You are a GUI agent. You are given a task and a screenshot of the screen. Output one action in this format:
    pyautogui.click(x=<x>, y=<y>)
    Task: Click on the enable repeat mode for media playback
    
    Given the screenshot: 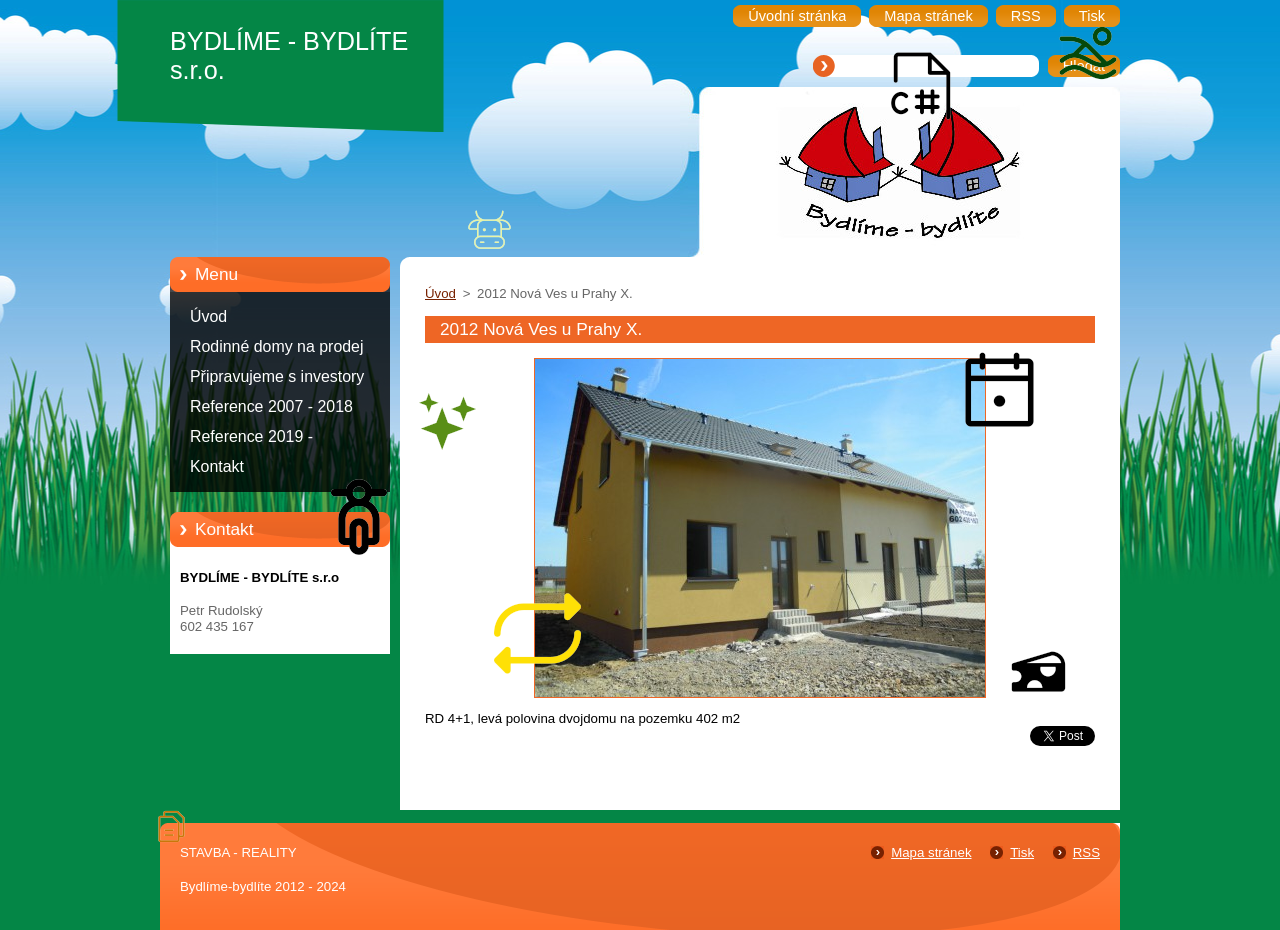 What is the action you would take?
    pyautogui.click(x=537, y=633)
    